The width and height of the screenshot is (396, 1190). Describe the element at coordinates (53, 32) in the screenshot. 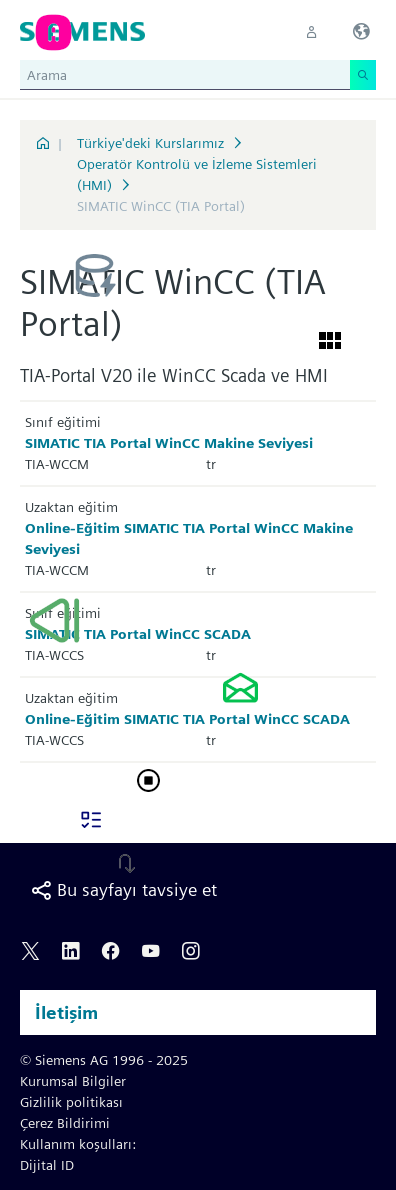

I see `select font style or text formatting option` at that location.